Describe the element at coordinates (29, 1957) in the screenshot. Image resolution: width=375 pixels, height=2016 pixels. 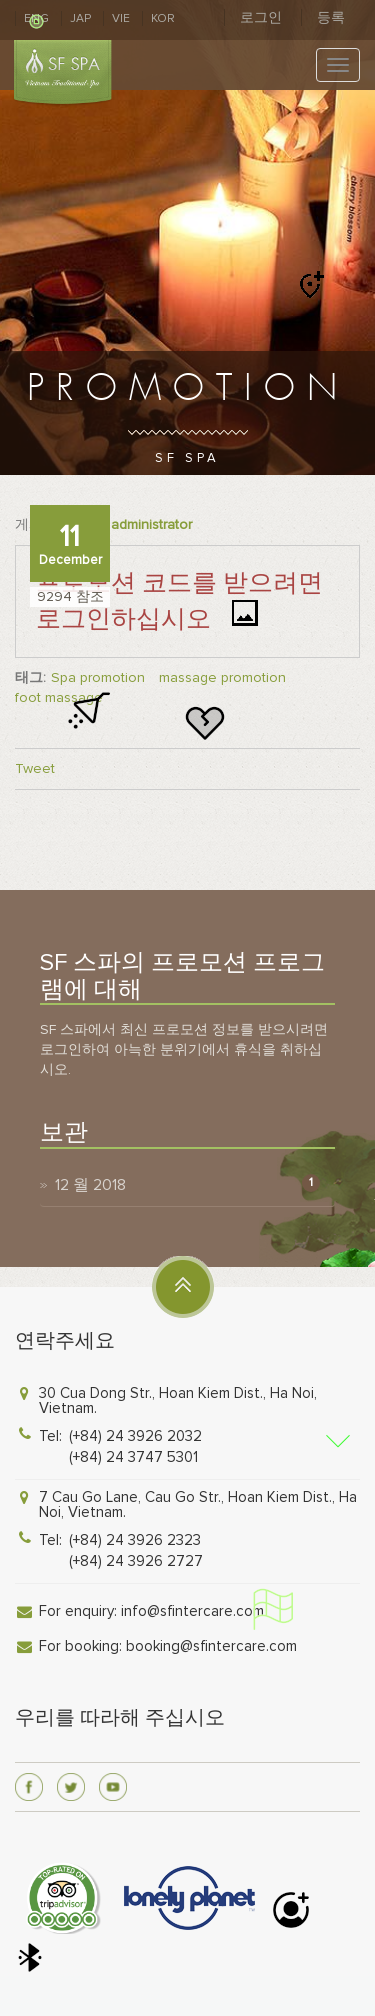
I see `indicates an active bluetooth connection` at that location.